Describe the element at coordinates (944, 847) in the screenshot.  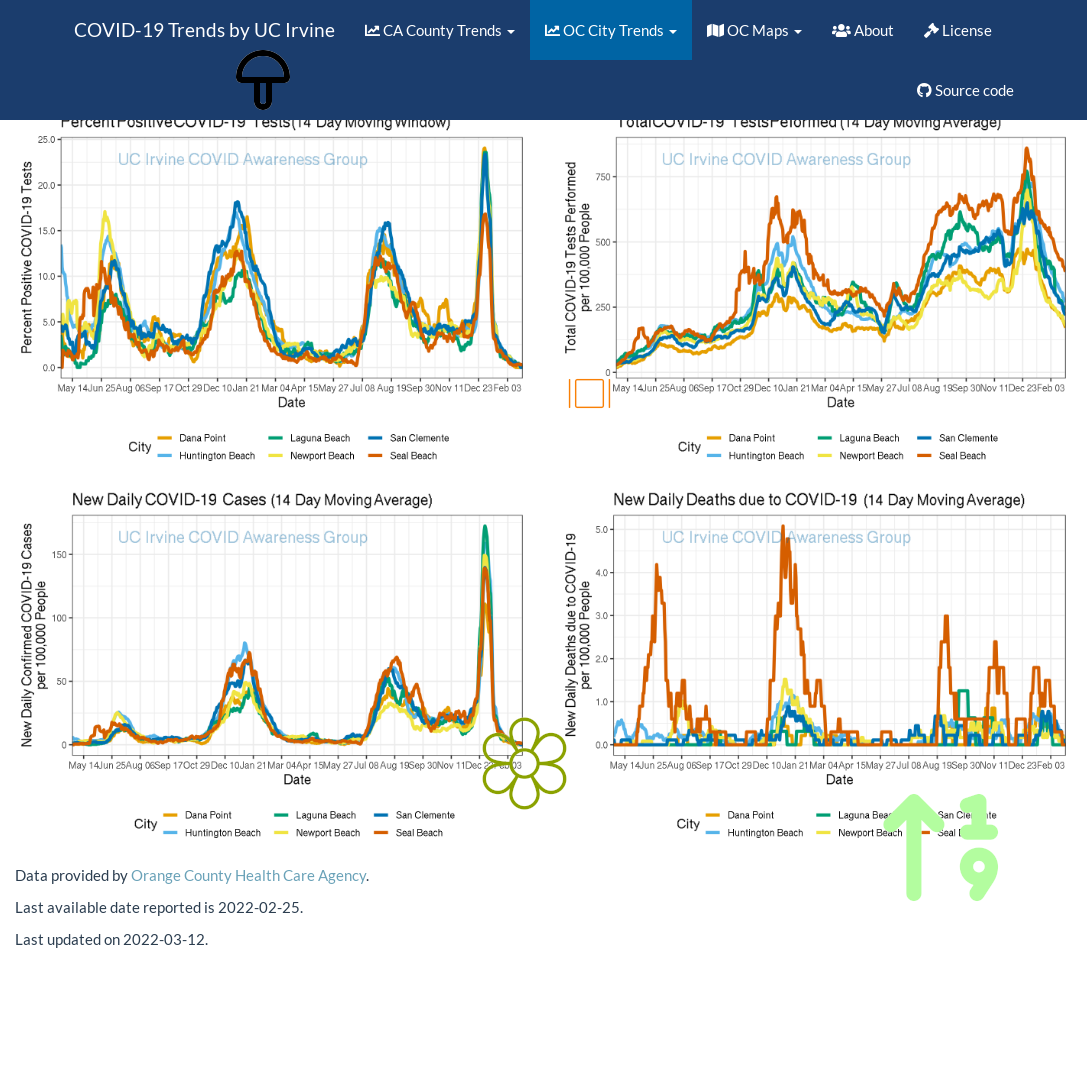
I see `sort numerically in ascending order` at that location.